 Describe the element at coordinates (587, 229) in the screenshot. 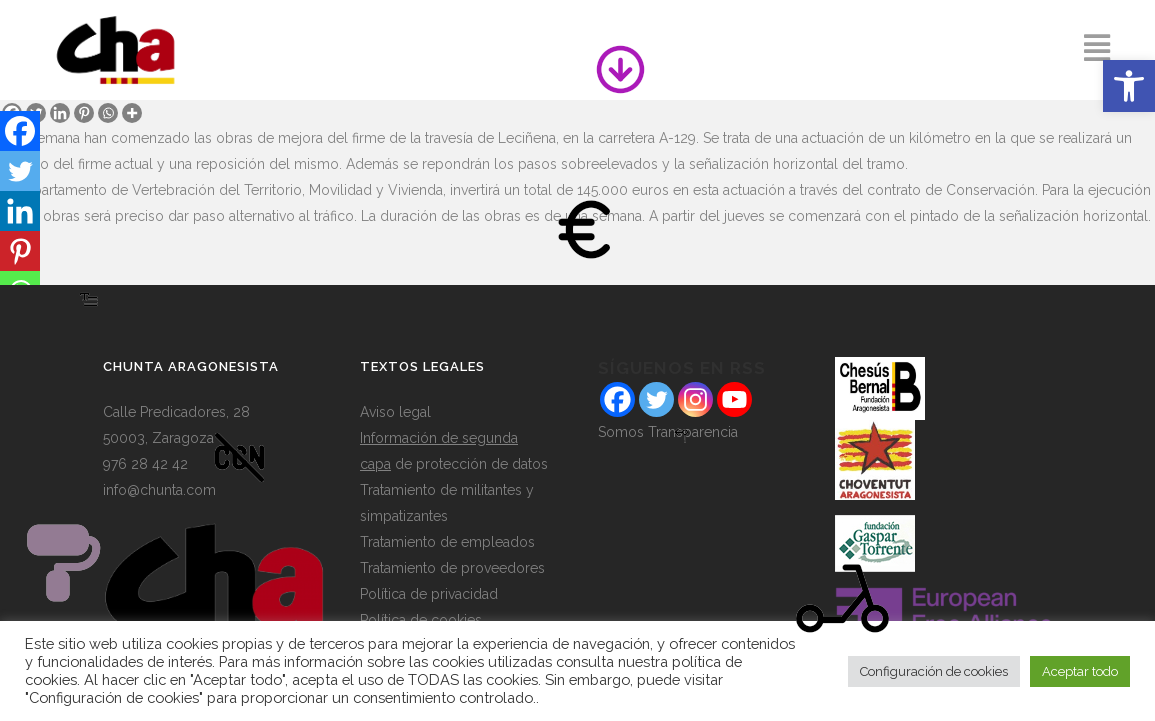

I see `indicates euro currency or pricing` at that location.